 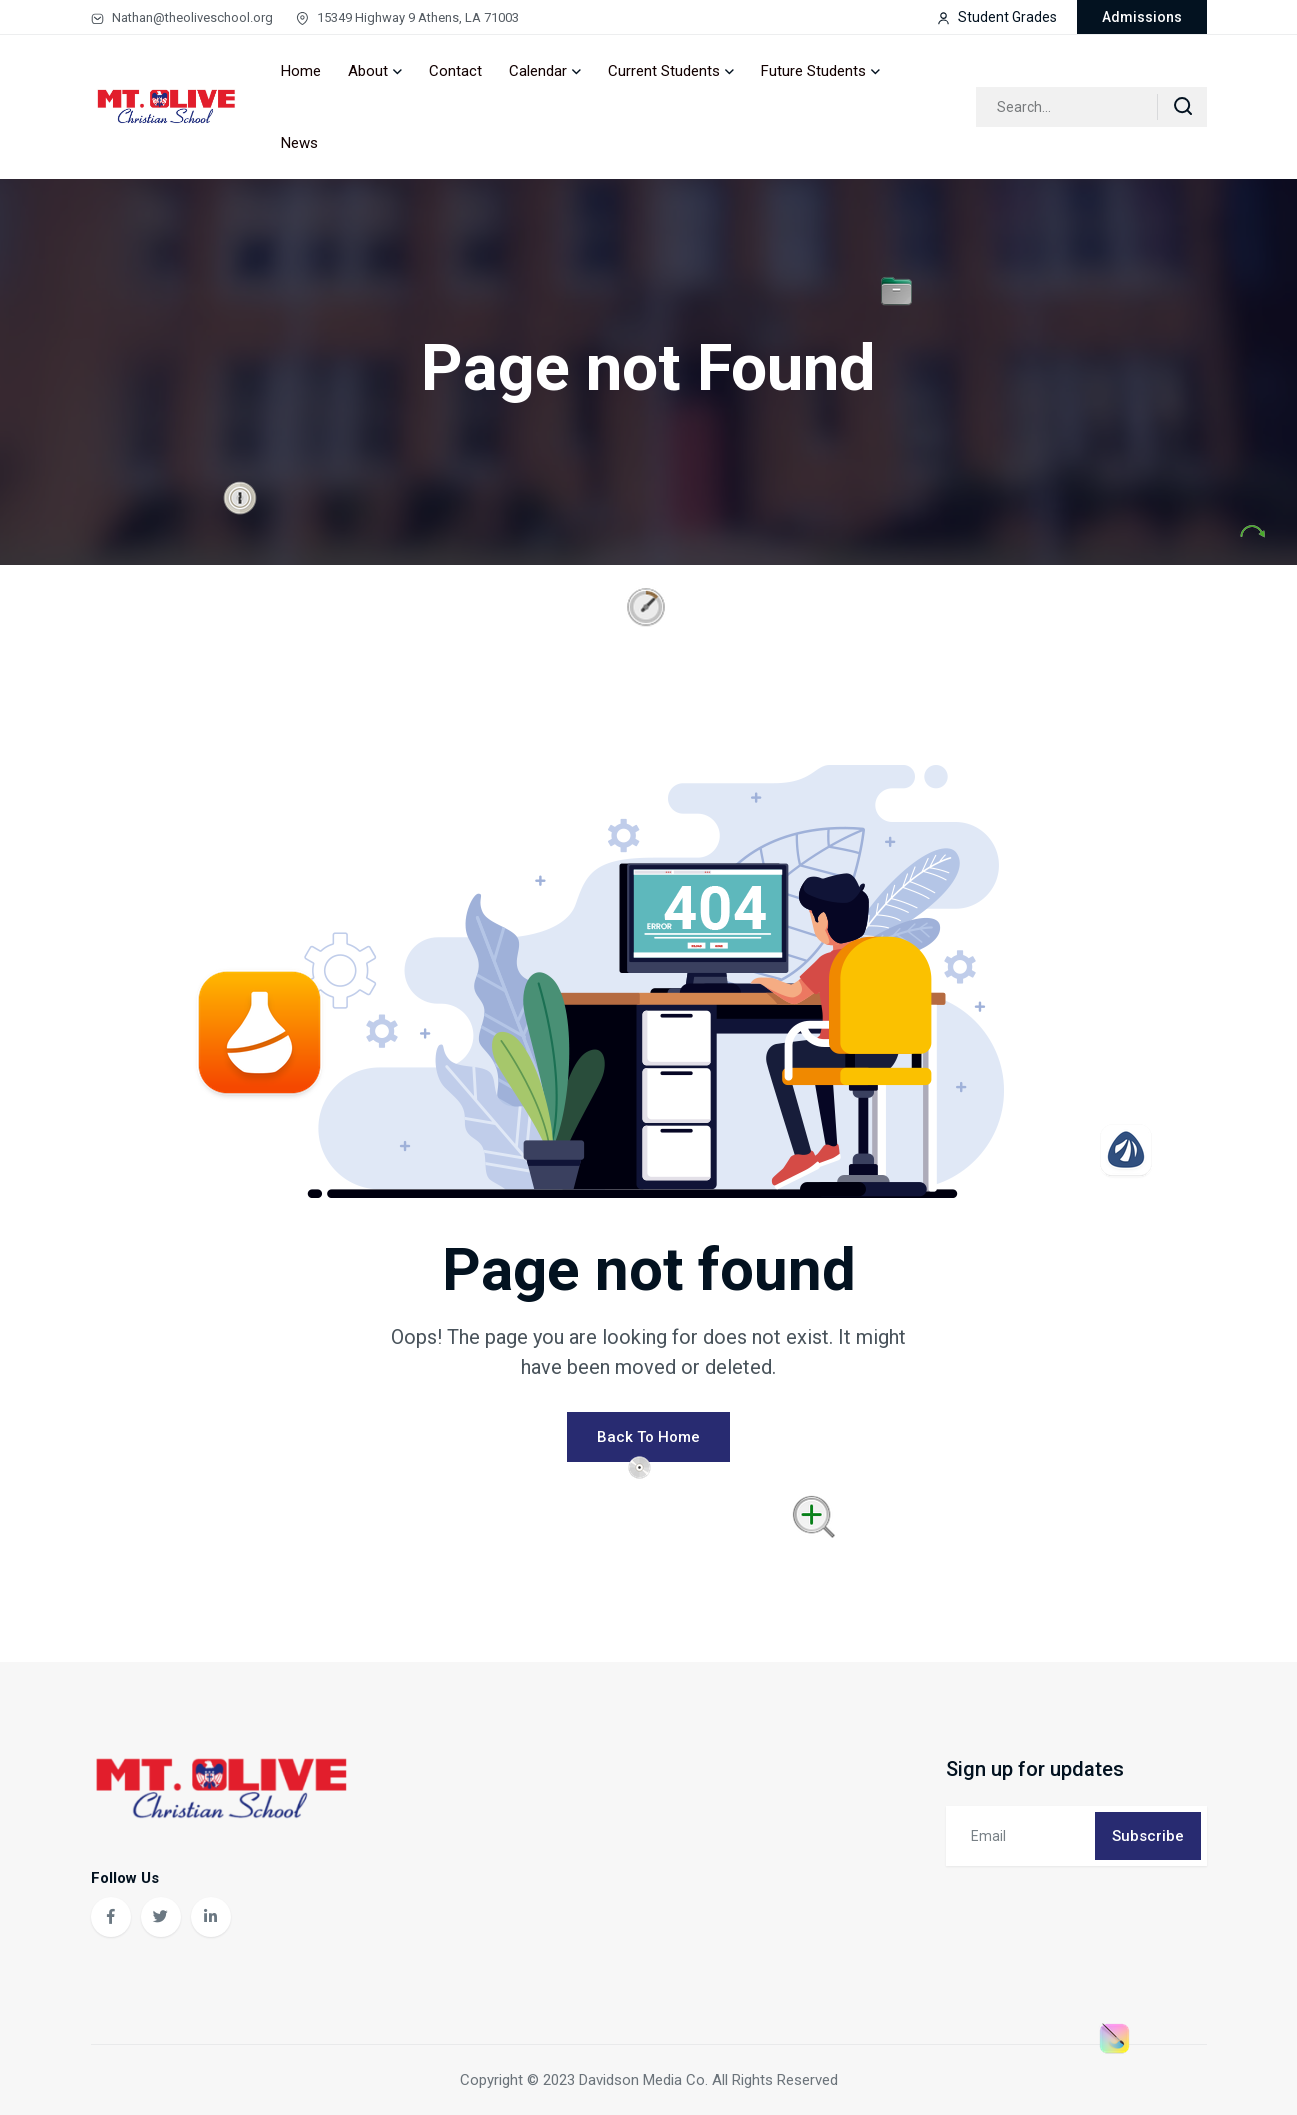 I want to click on open sysprof system profiler, so click(x=646, y=607).